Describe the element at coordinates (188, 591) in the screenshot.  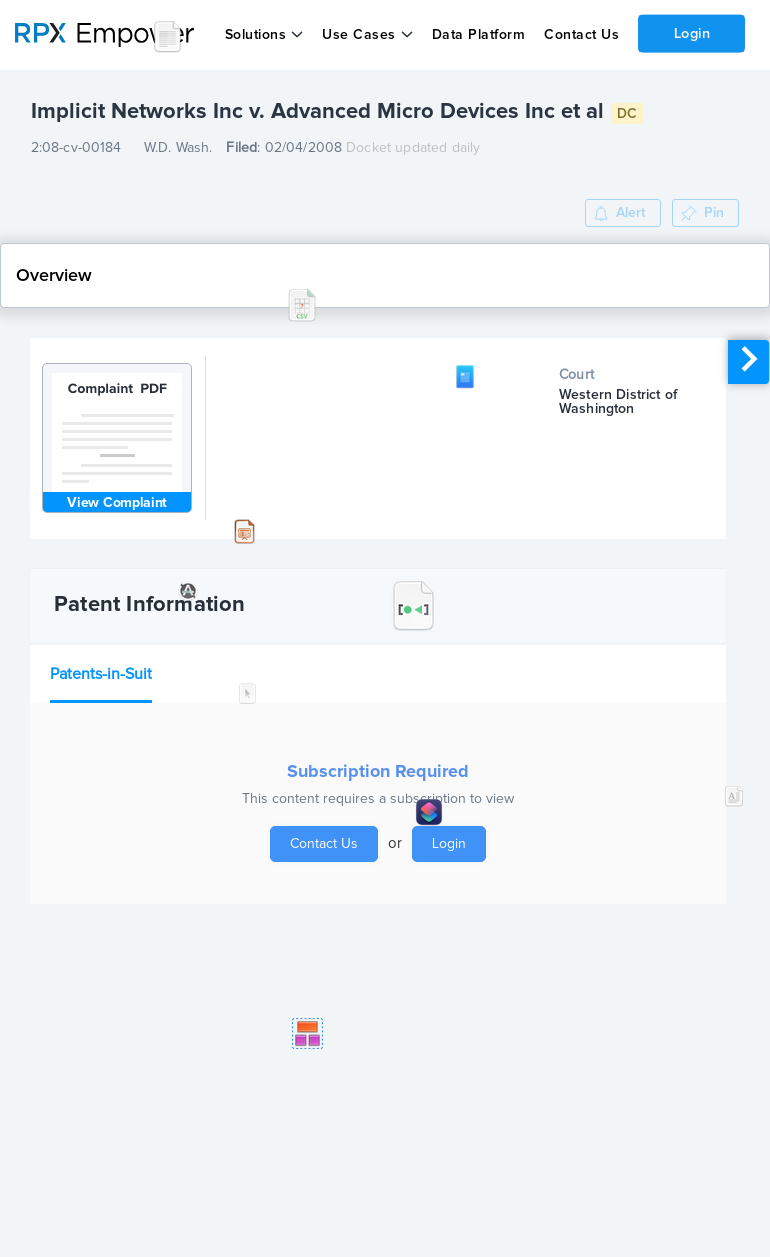
I see `check for available software updates` at that location.